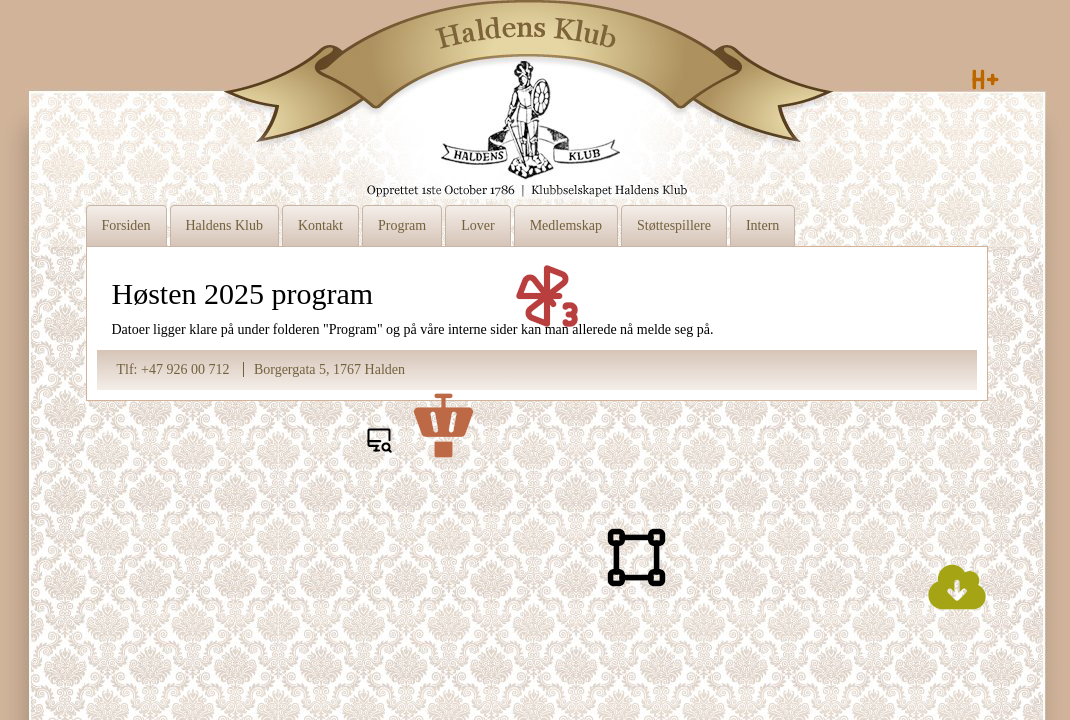 The width and height of the screenshot is (1070, 720). What do you see at coordinates (636, 557) in the screenshot?
I see `access vector editing tools` at bounding box center [636, 557].